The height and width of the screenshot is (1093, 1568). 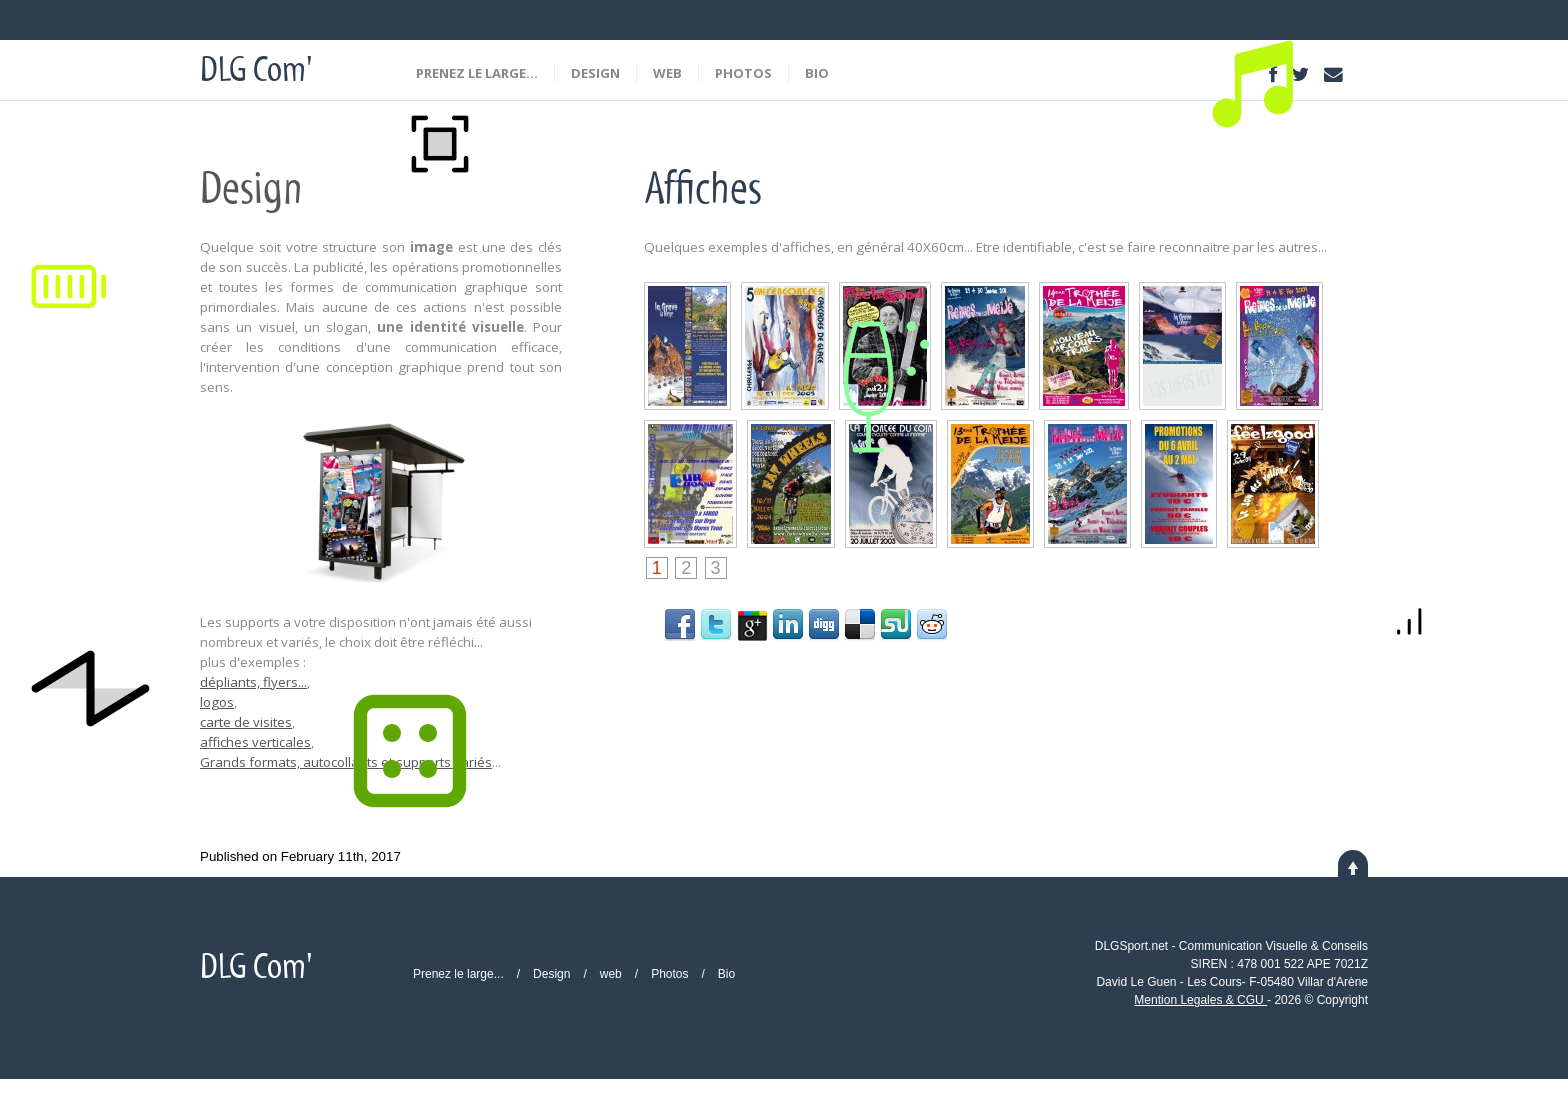 I want to click on scan a document or QR code, so click(x=440, y=144).